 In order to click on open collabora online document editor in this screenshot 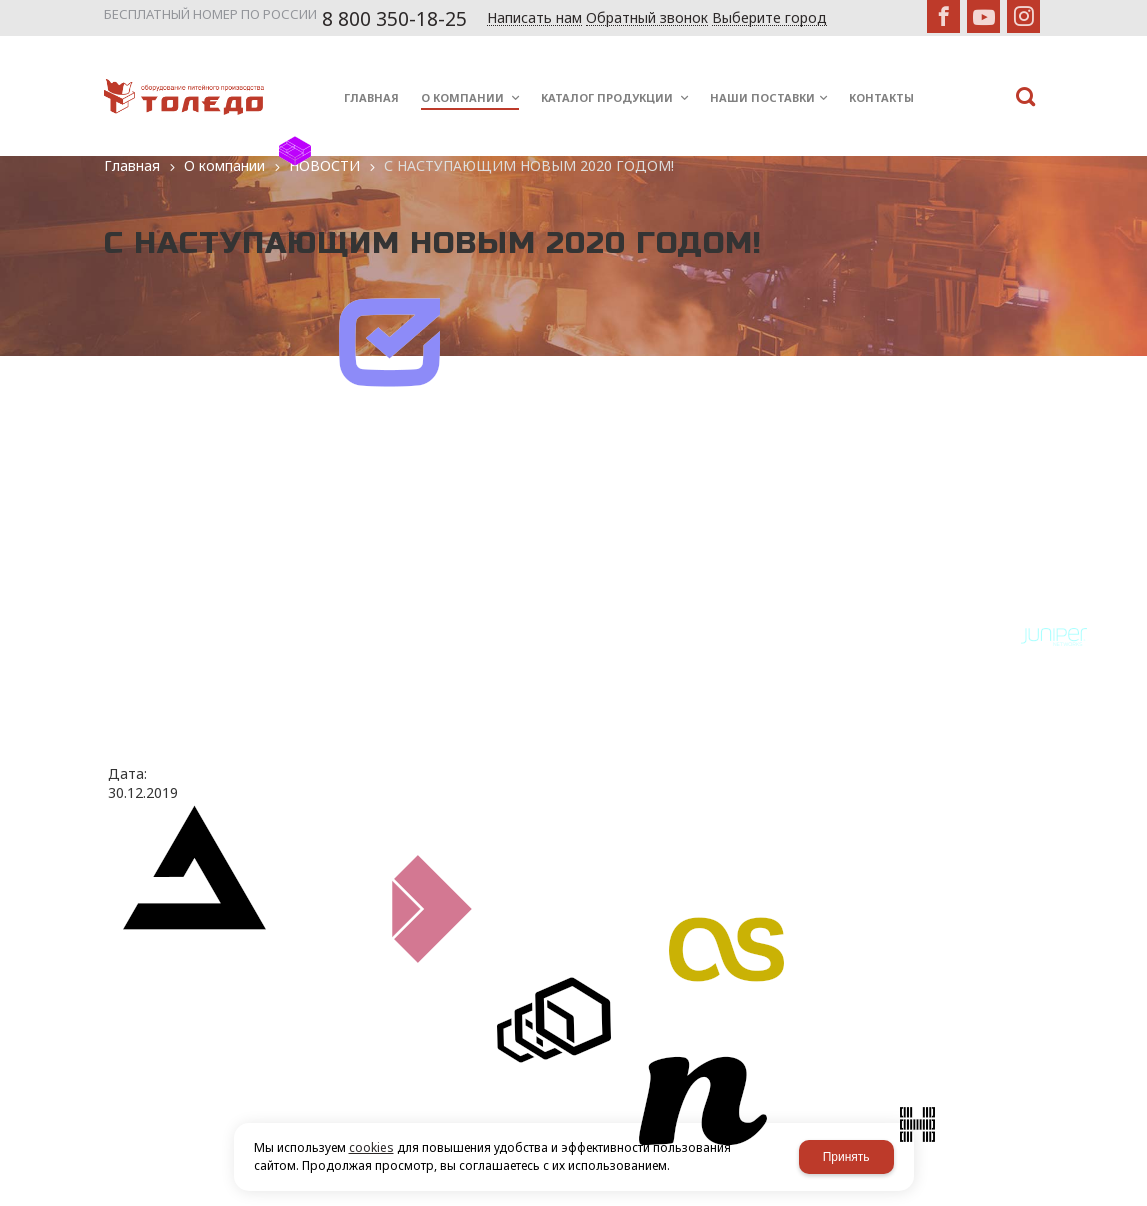, I will do `click(432, 909)`.